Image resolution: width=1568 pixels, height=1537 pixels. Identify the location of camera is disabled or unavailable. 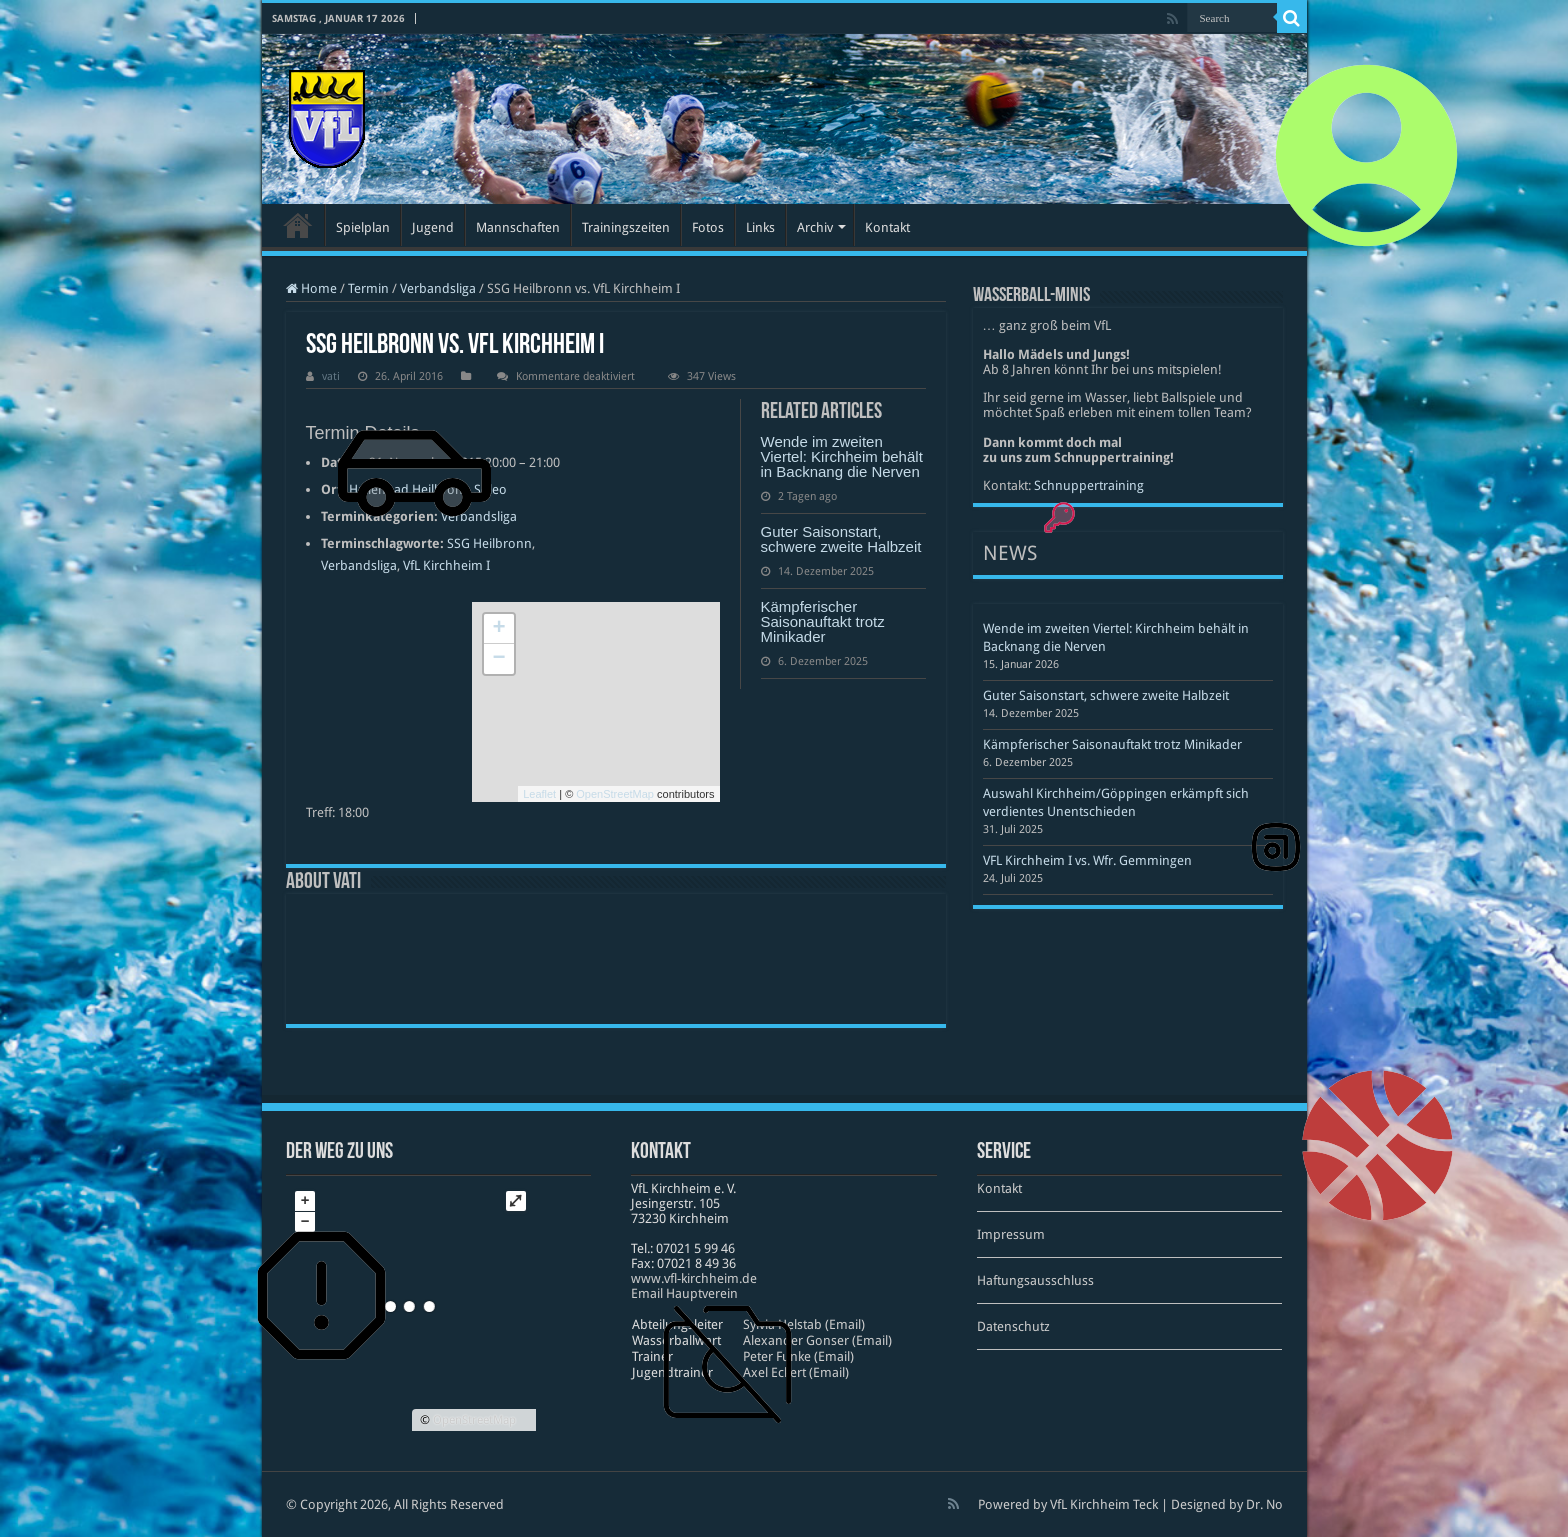
(727, 1364).